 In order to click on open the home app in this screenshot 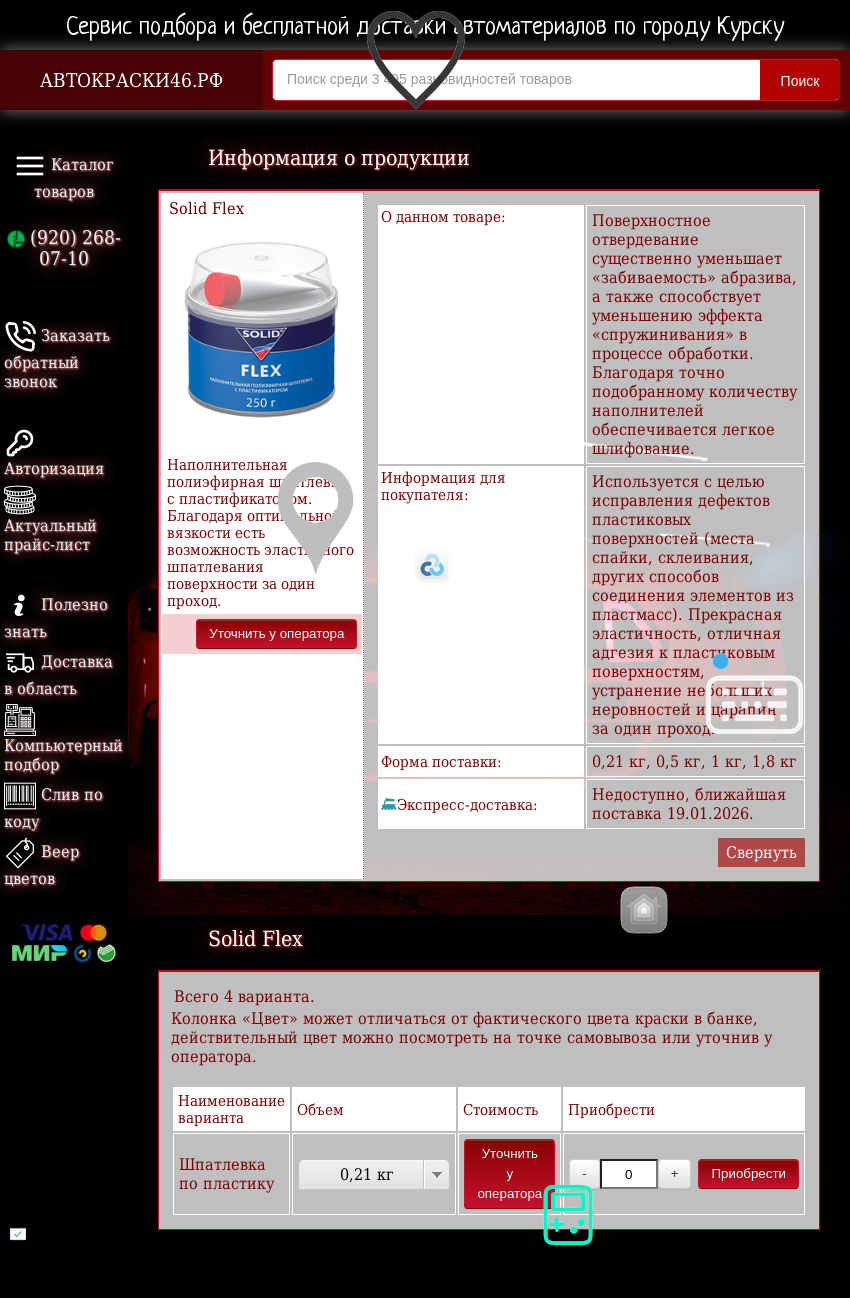, I will do `click(644, 910)`.